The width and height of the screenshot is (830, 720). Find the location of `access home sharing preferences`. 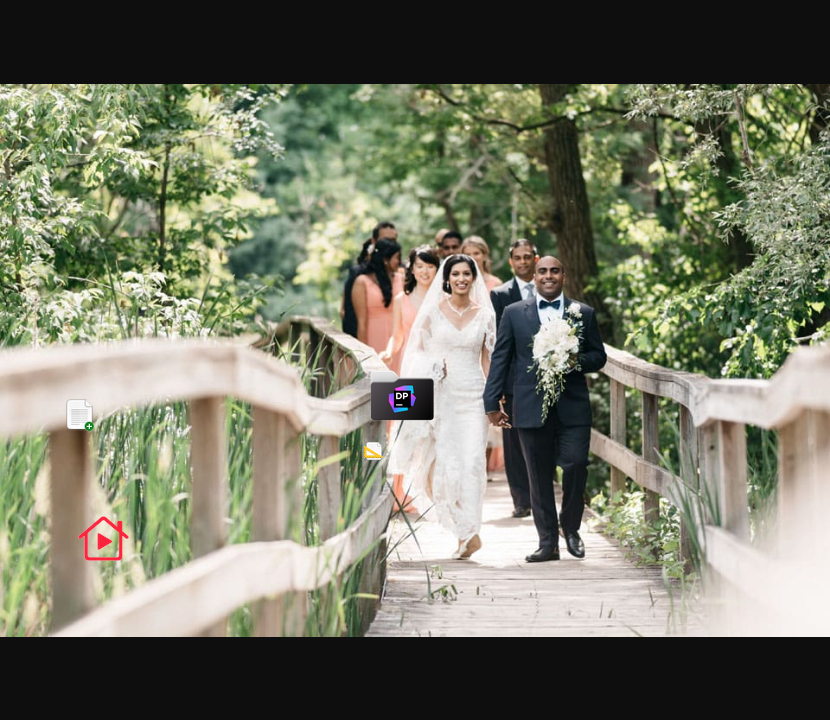

access home sharing preferences is located at coordinates (103, 538).